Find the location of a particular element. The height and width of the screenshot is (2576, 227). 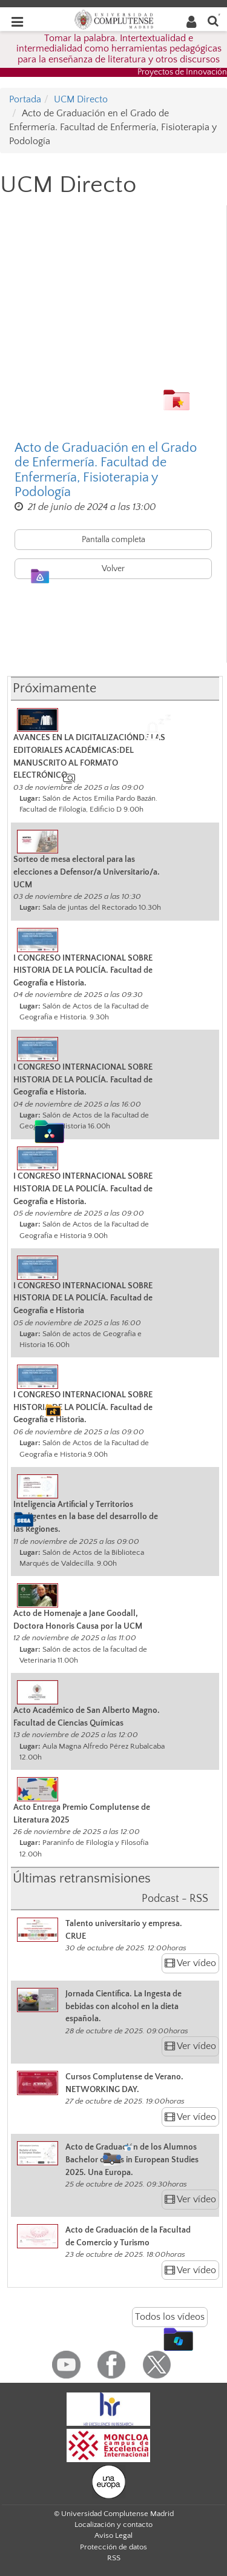

access system diagnostics settings is located at coordinates (69, 778).